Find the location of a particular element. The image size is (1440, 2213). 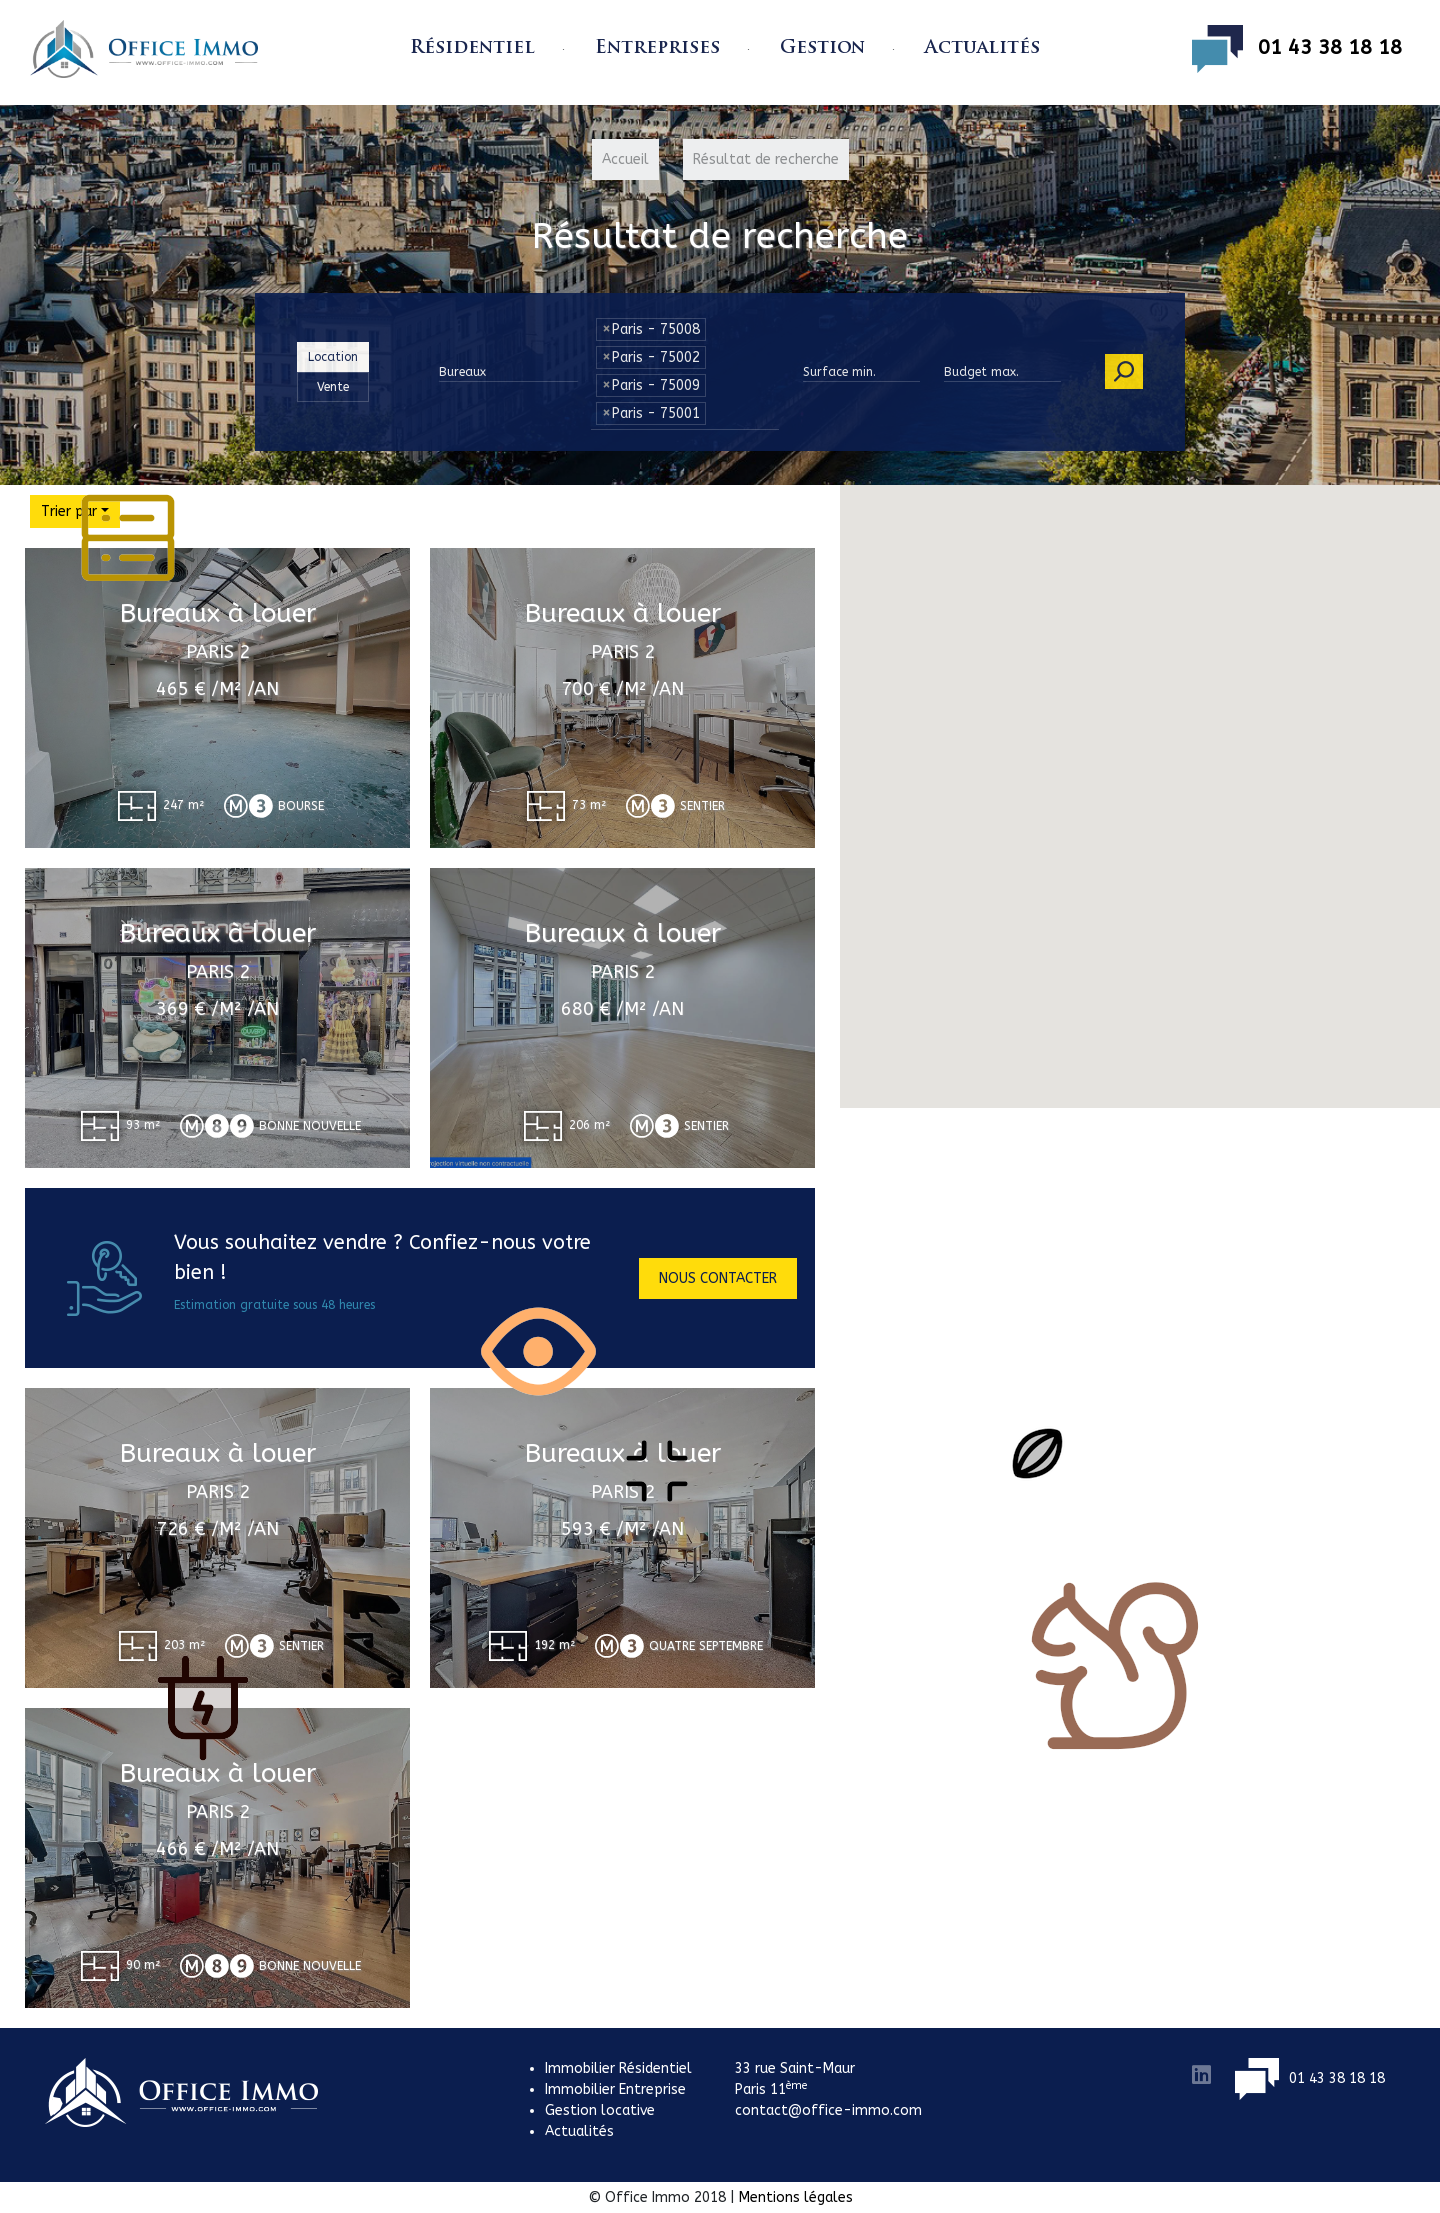

access GitHub's saved or stashed content is located at coordinates (1111, 1662).